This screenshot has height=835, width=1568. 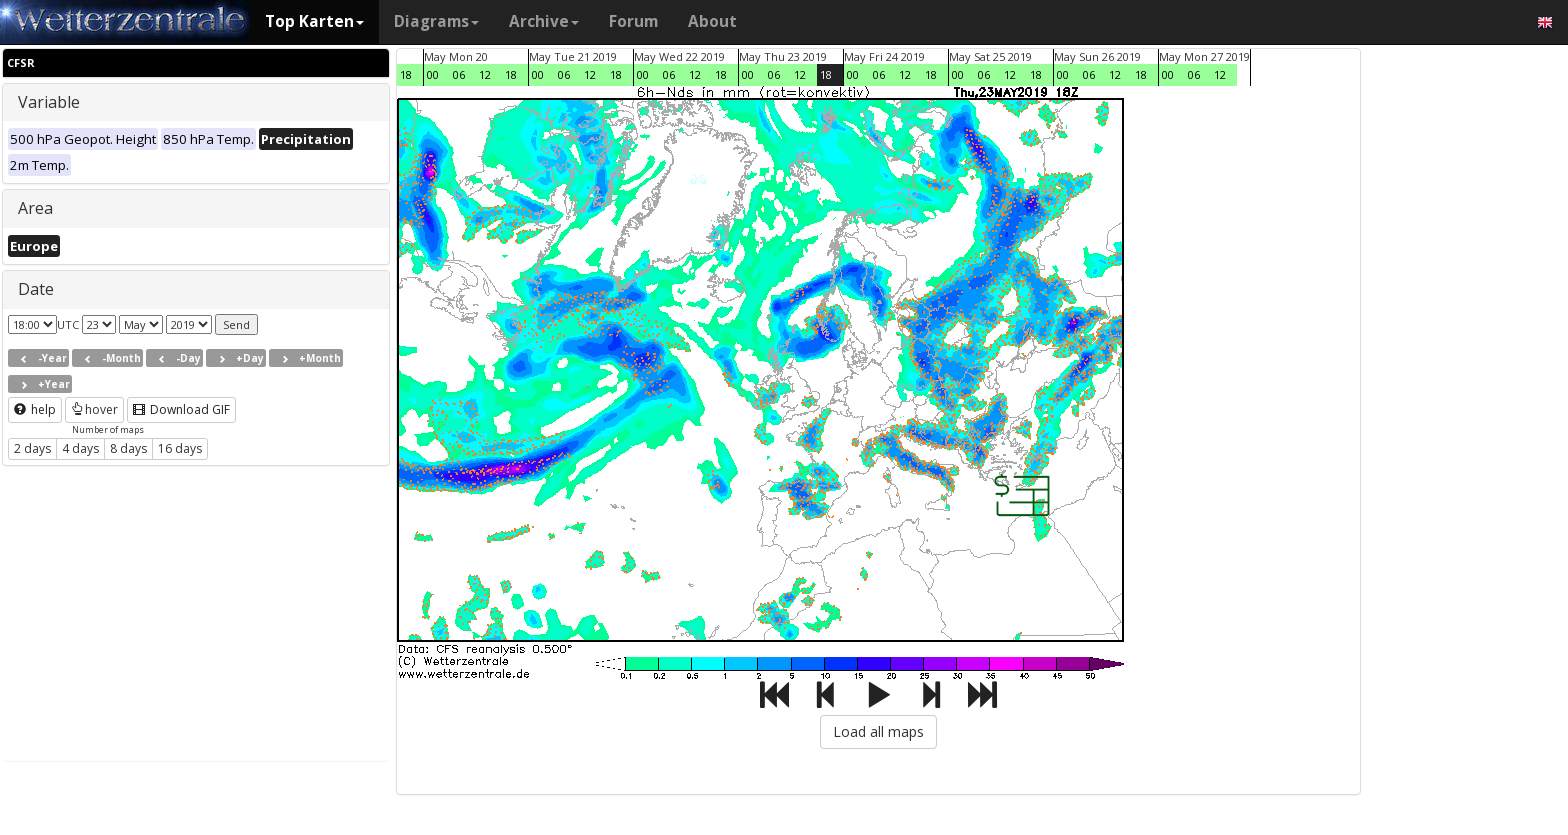 I want to click on view invoice details, so click(x=1023, y=496).